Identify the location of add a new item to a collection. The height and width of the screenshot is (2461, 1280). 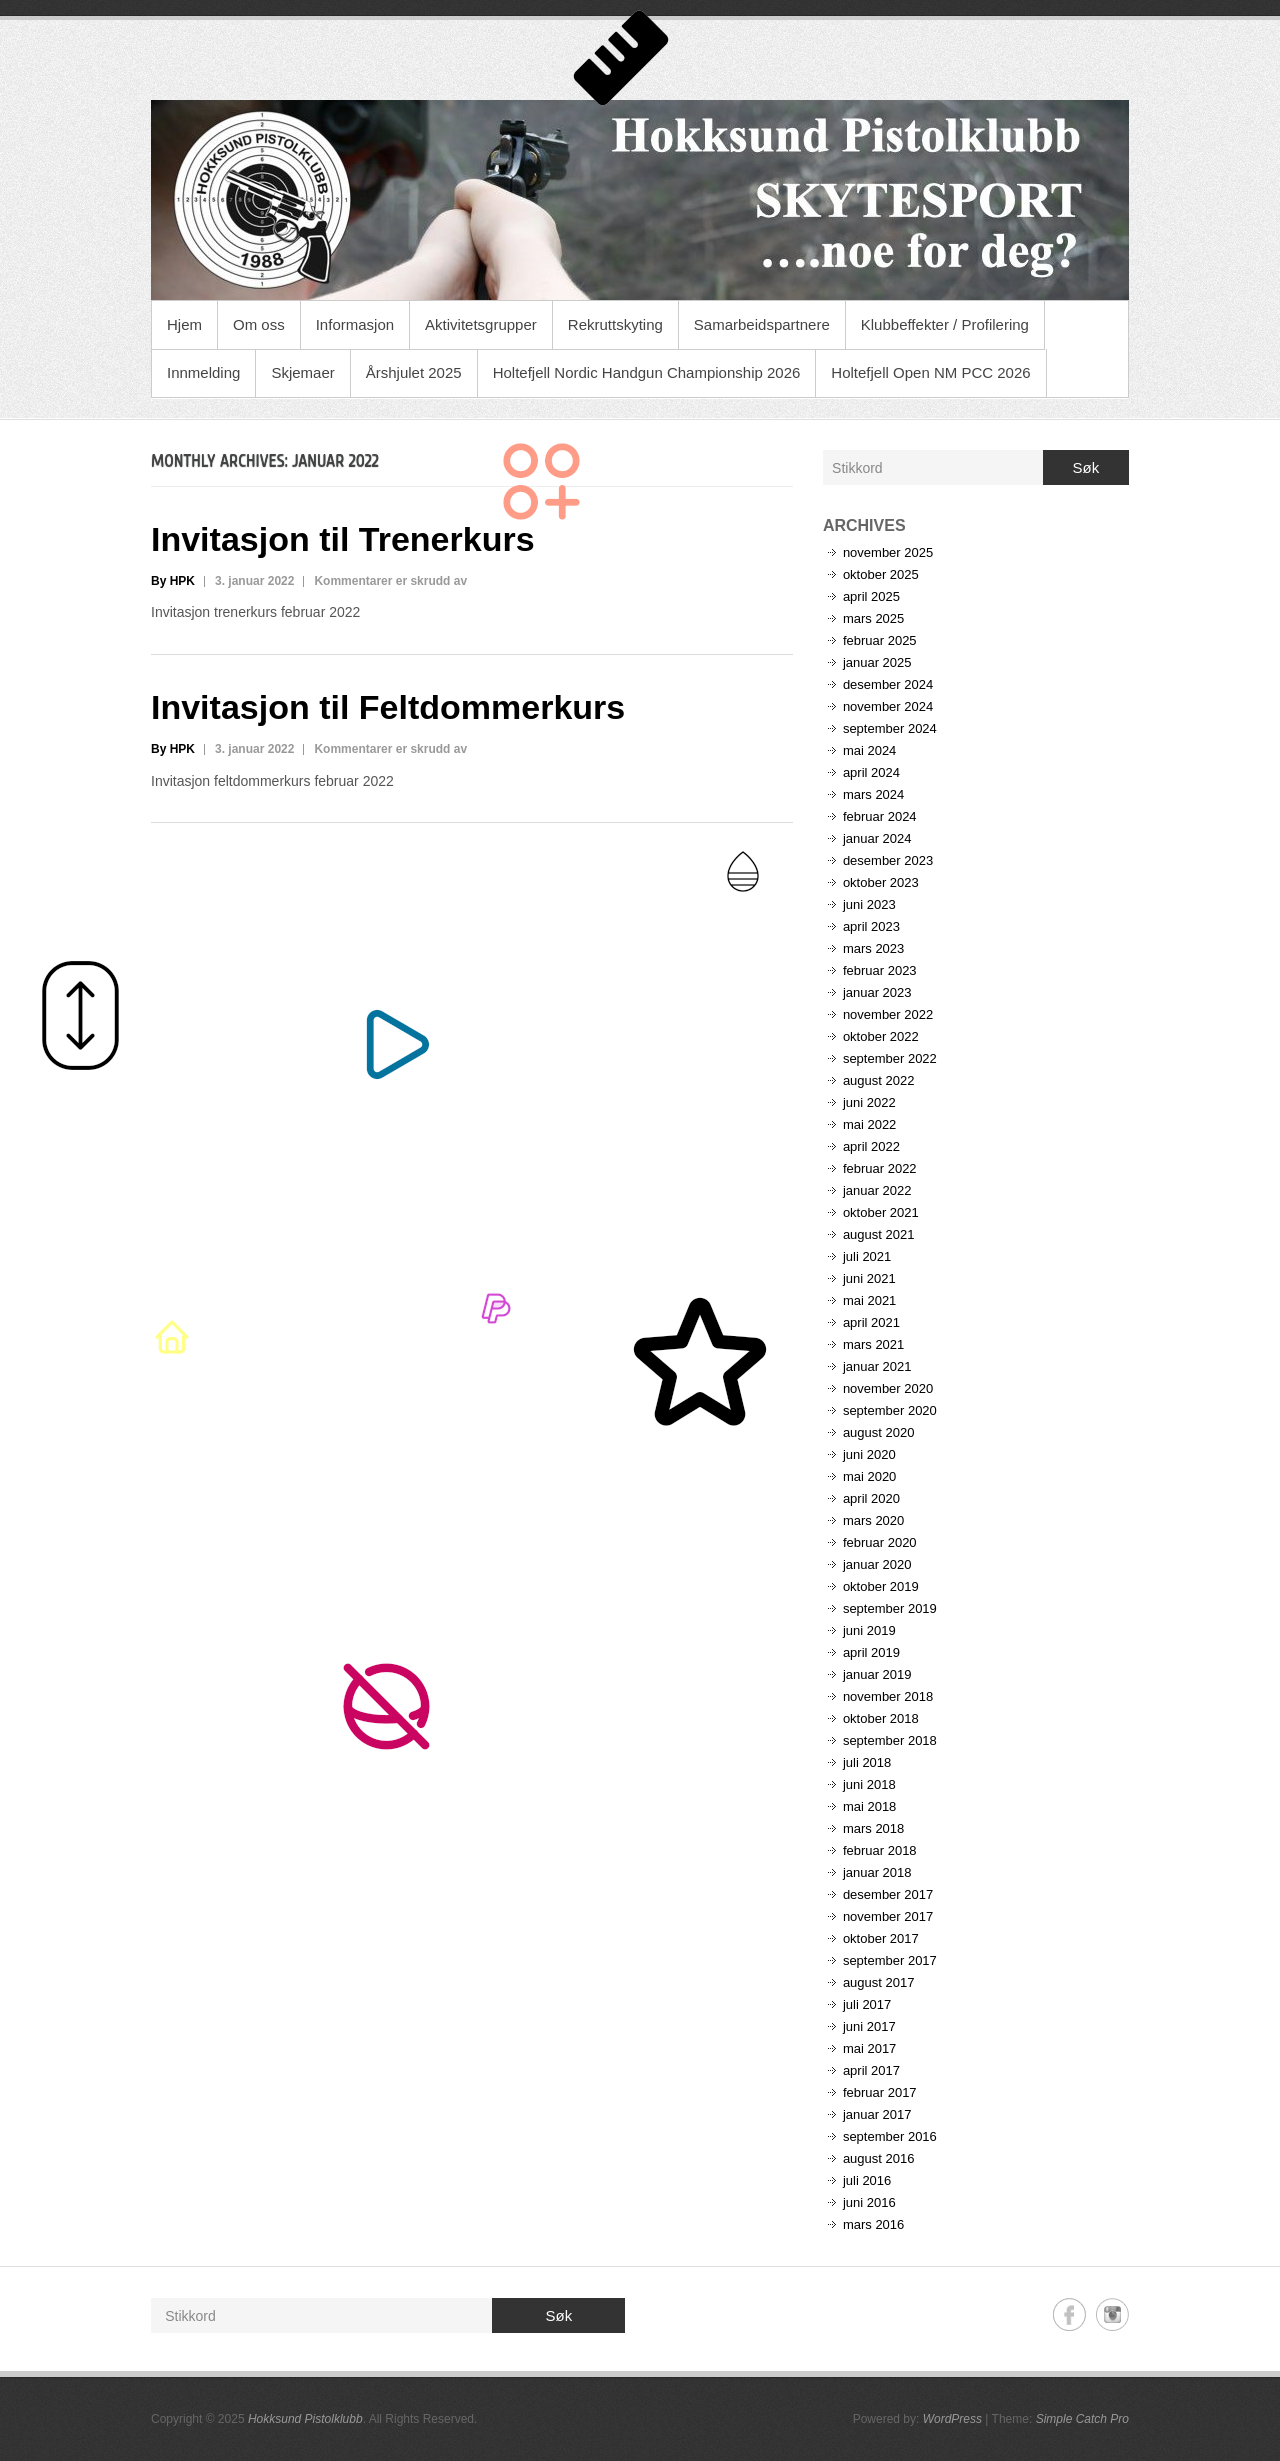
(541, 481).